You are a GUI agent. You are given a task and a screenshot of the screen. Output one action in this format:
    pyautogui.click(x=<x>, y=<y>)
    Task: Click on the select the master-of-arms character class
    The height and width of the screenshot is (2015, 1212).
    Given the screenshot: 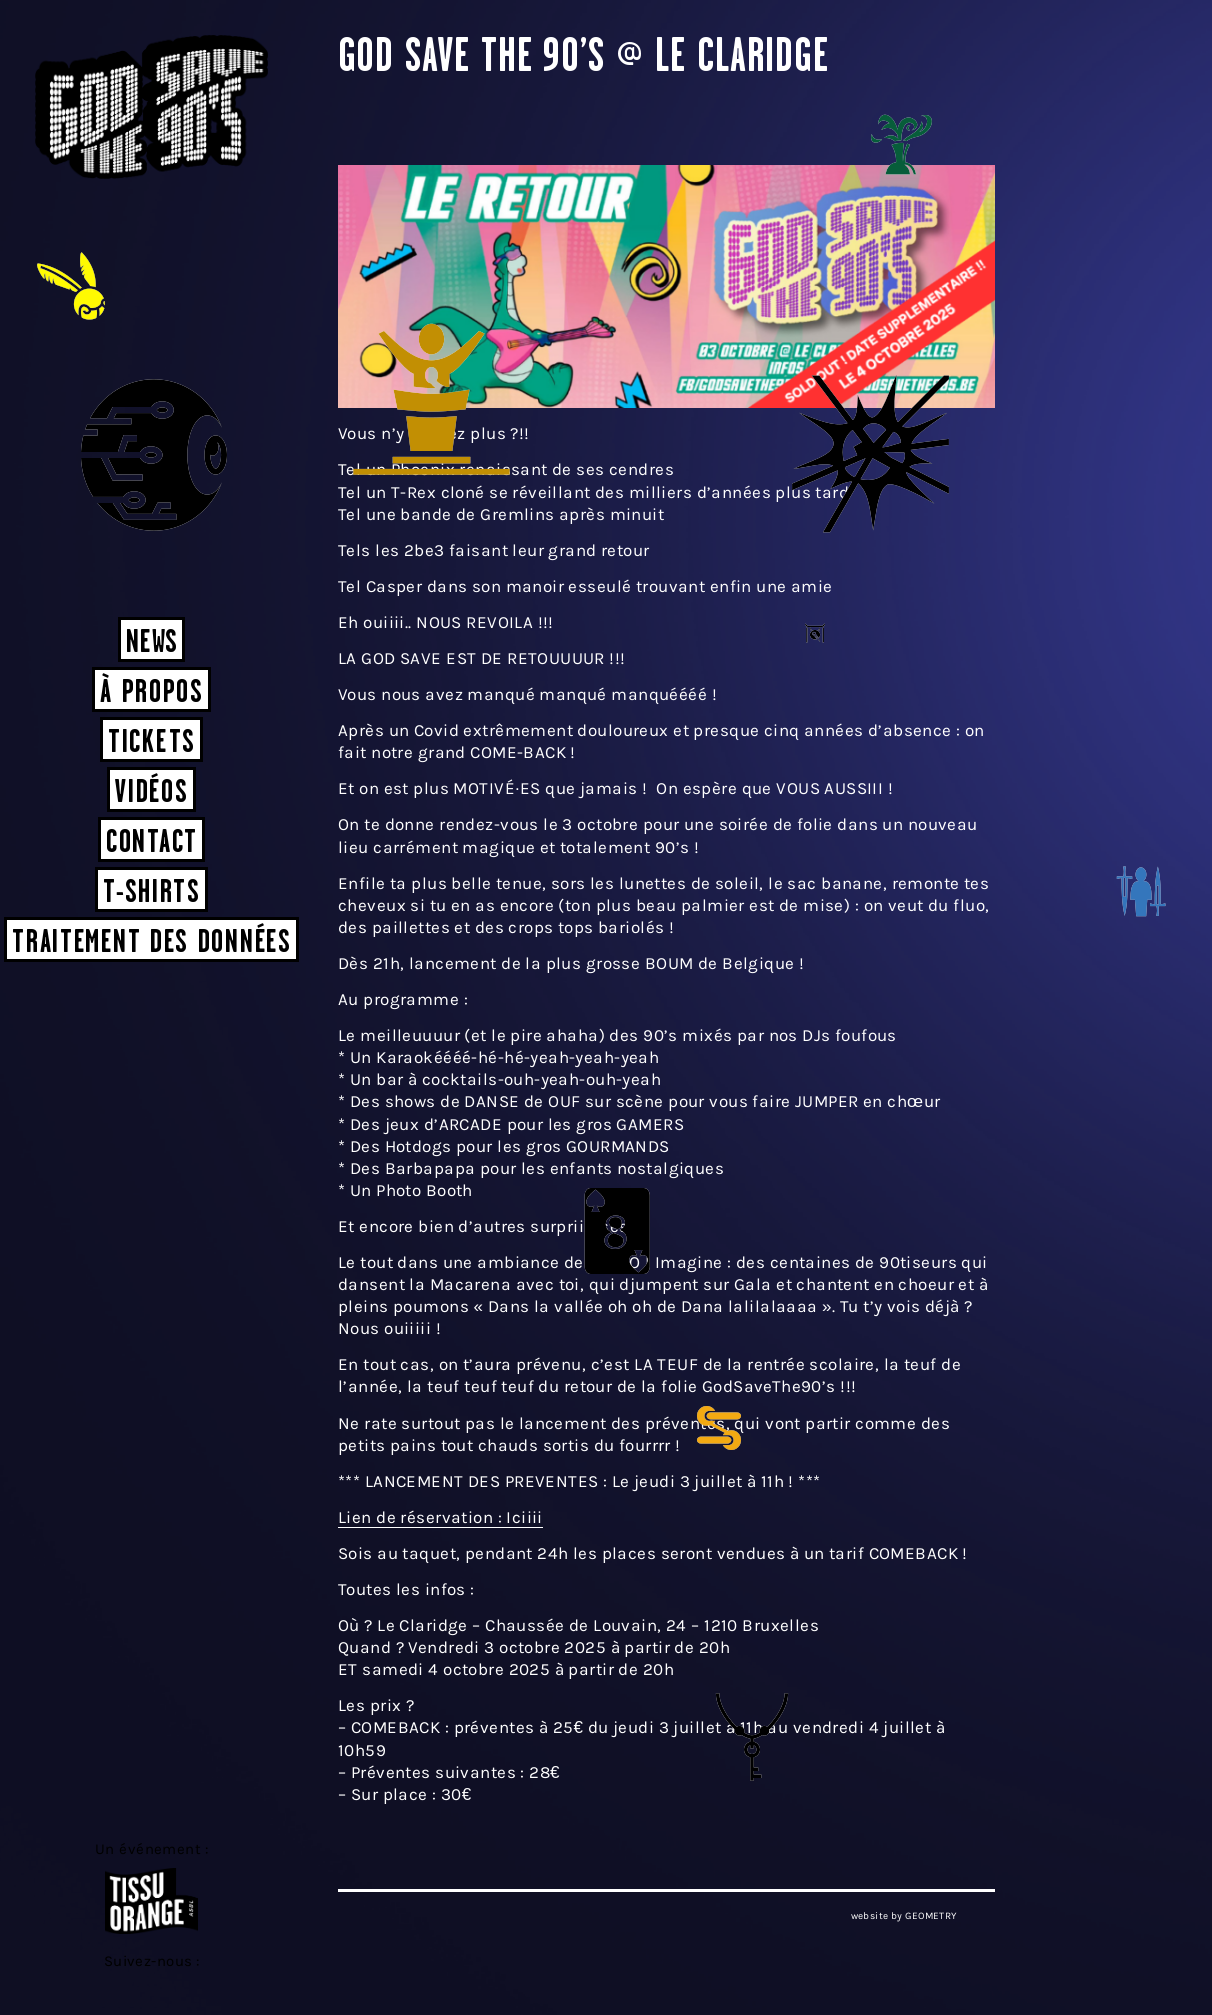 What is the action you would take?
    pyautogui.click(x=1140, y=891)
    